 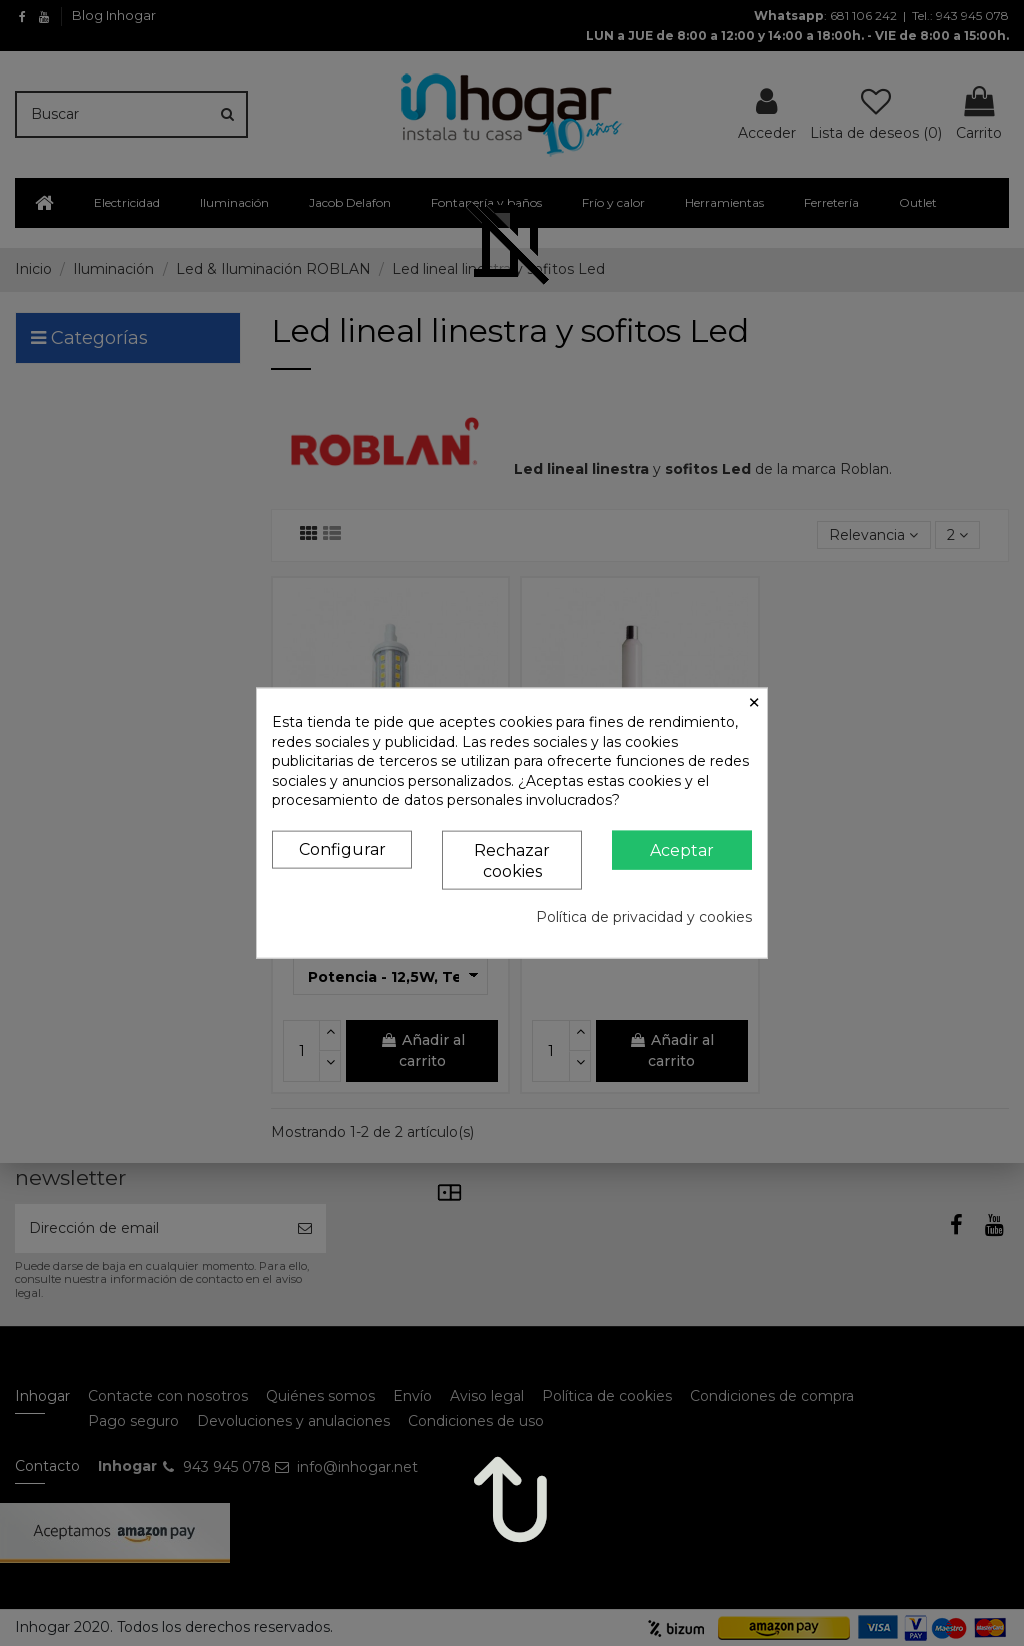 What do you see at coordinates (449, 1192) in the screenshot?
I see `view bento box or meal options` at bounding box center [449, 1192].